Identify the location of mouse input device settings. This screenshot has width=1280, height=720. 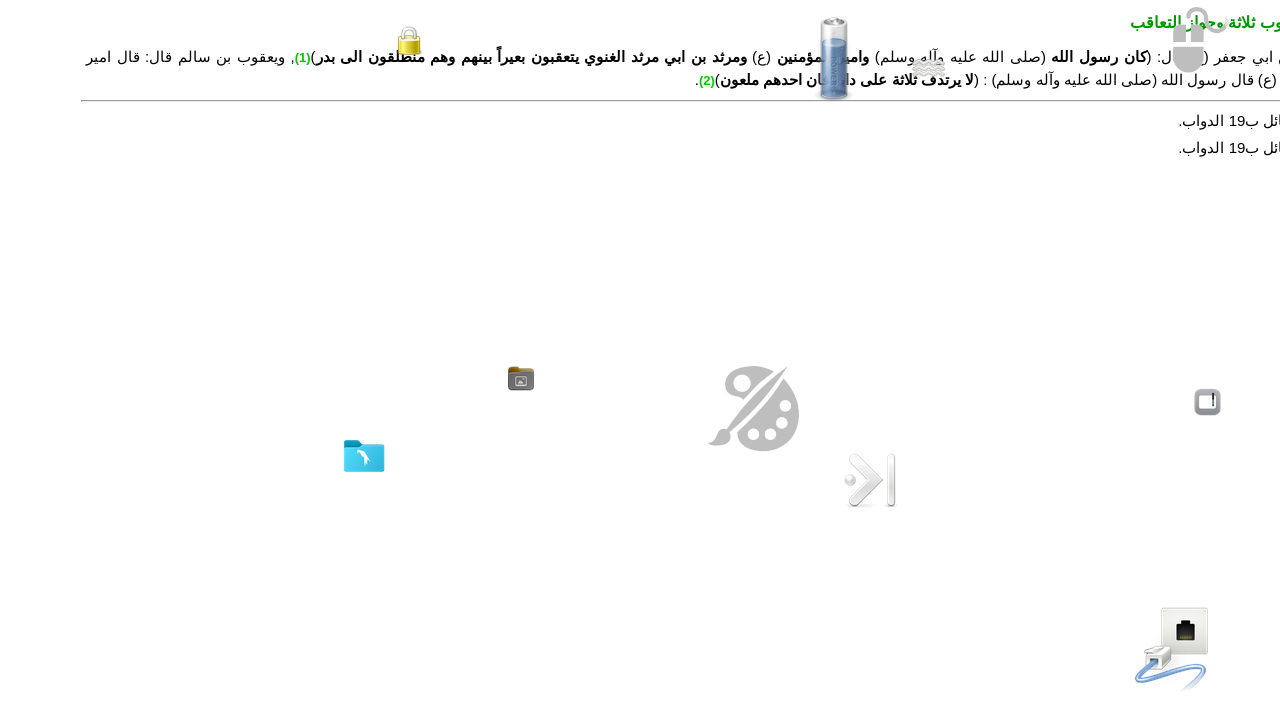
(1195, 42).